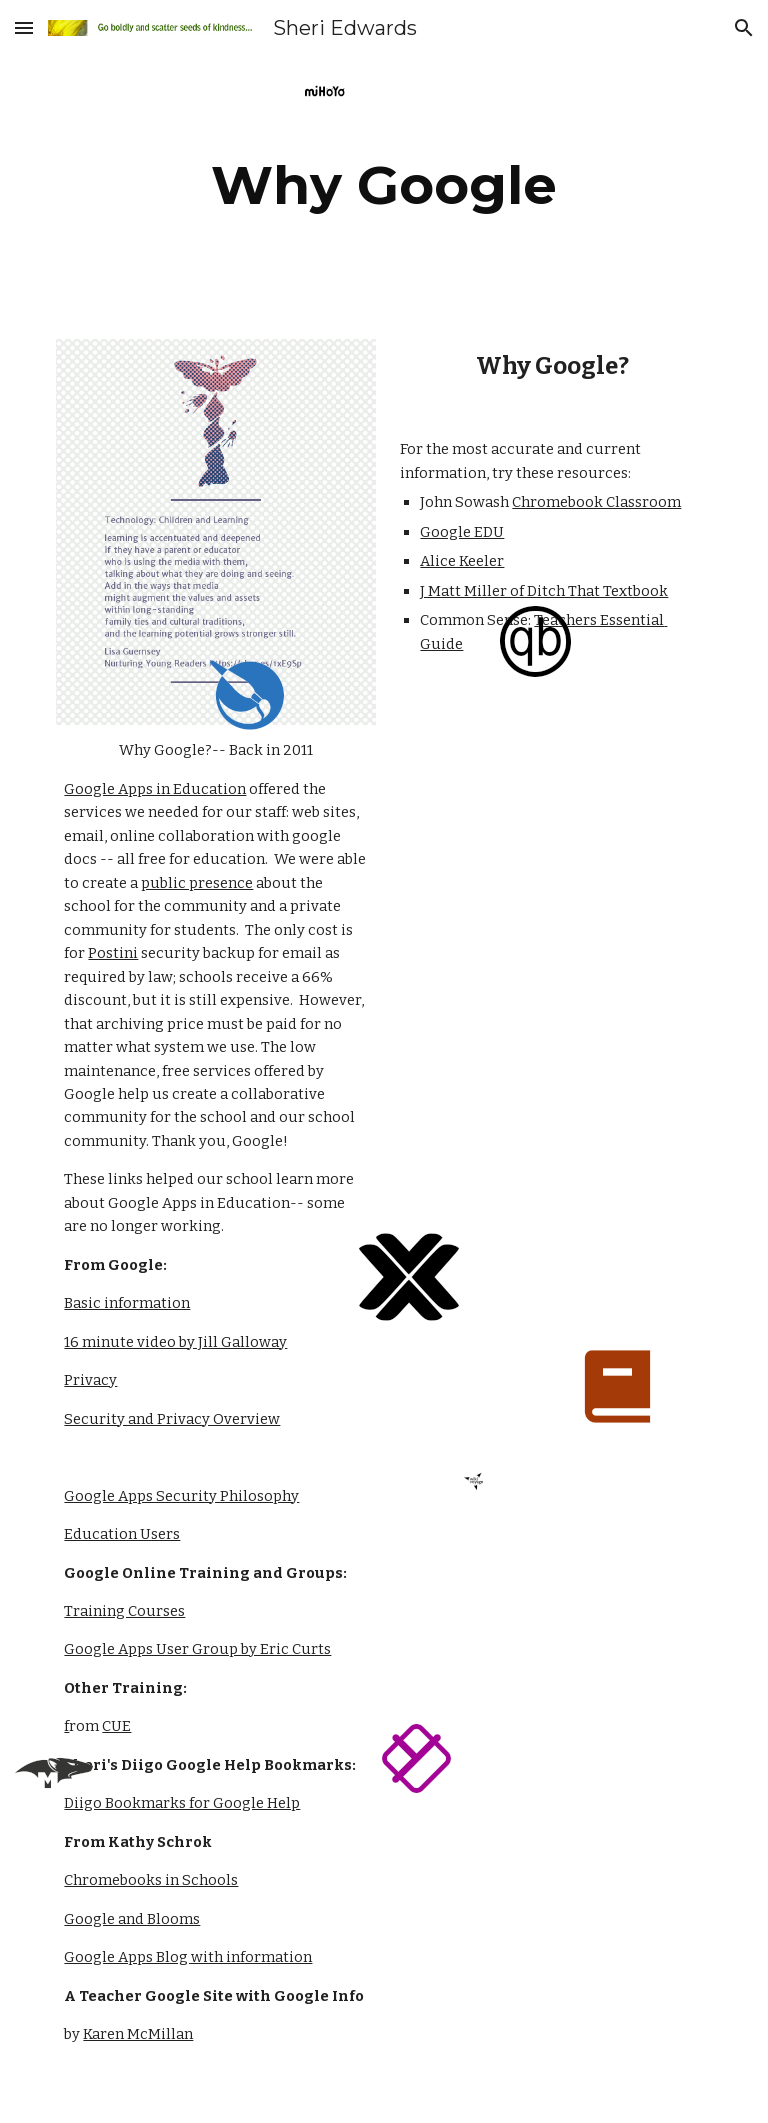  What do you see at coordinates (247, 695) in the screenshot?
I see `open krita digital painting application` at bounding box center [247, 695].